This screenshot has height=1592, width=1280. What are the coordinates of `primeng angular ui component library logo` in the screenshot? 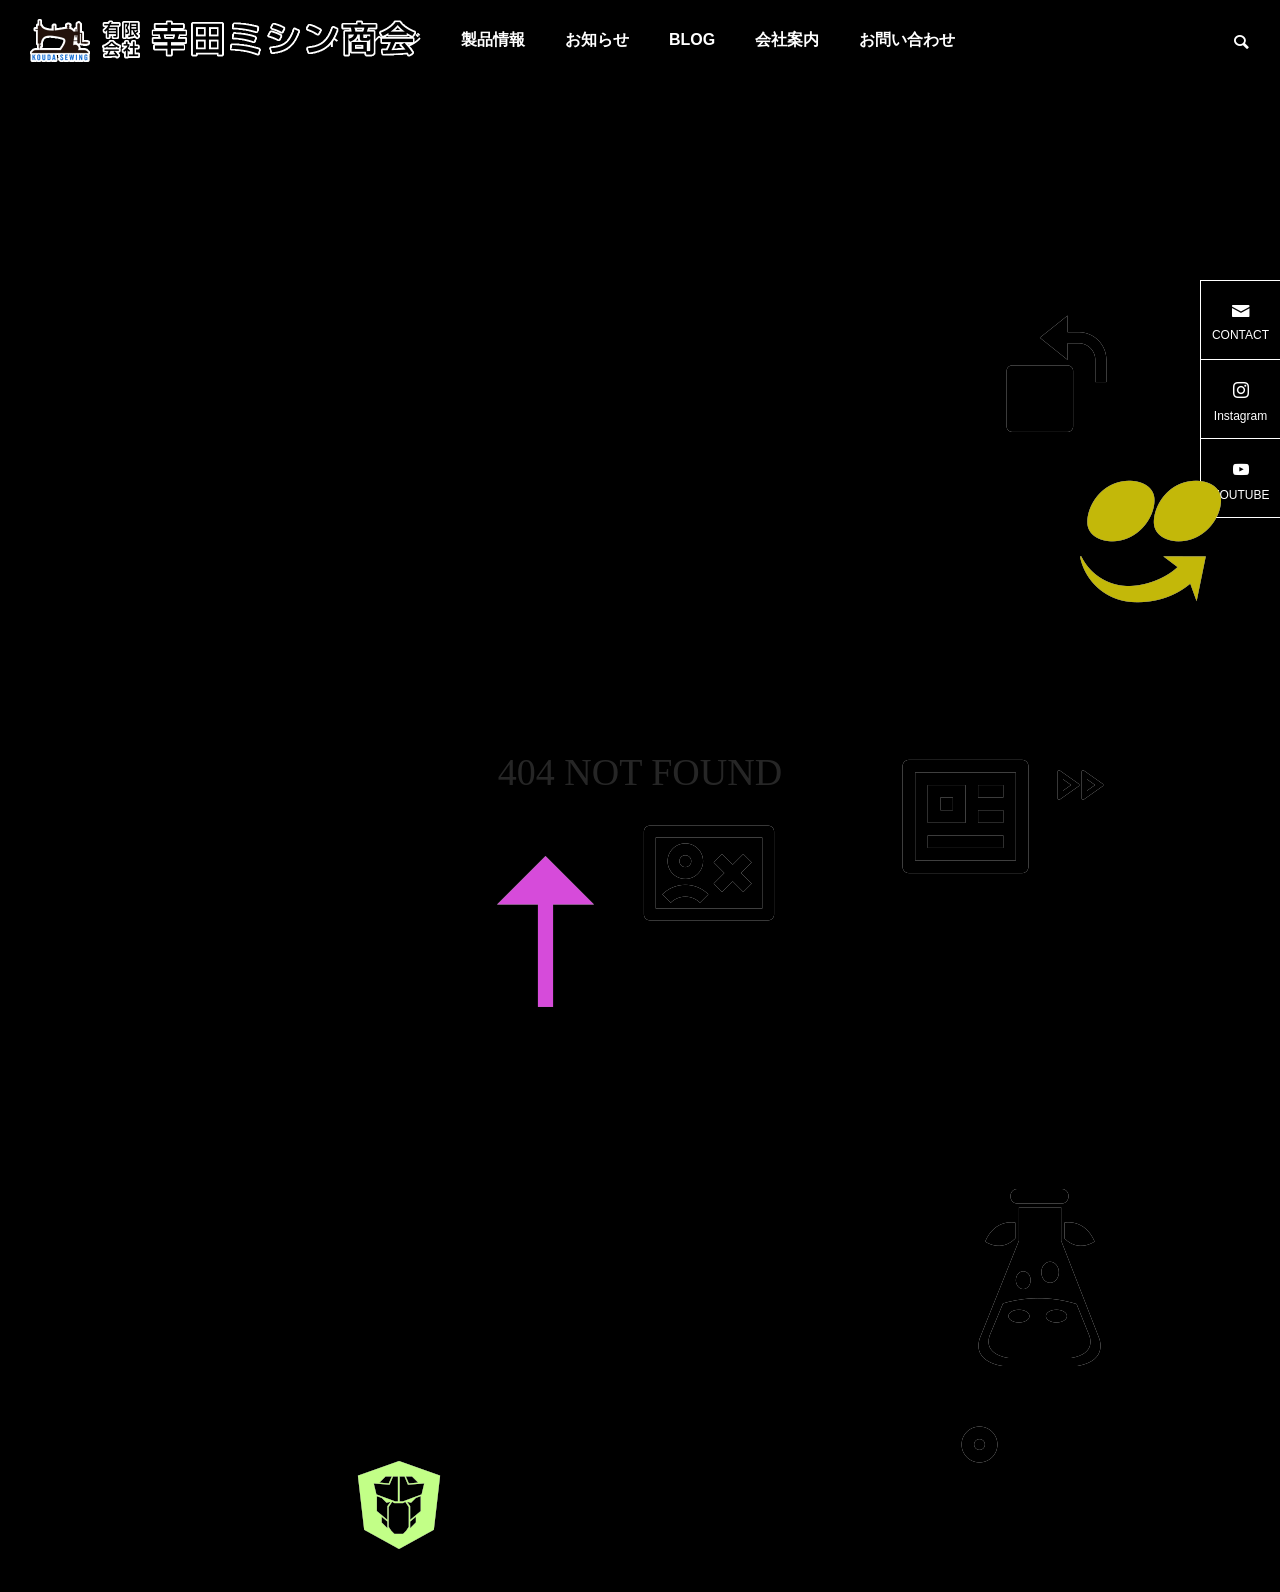 It's located at (399, 1505).